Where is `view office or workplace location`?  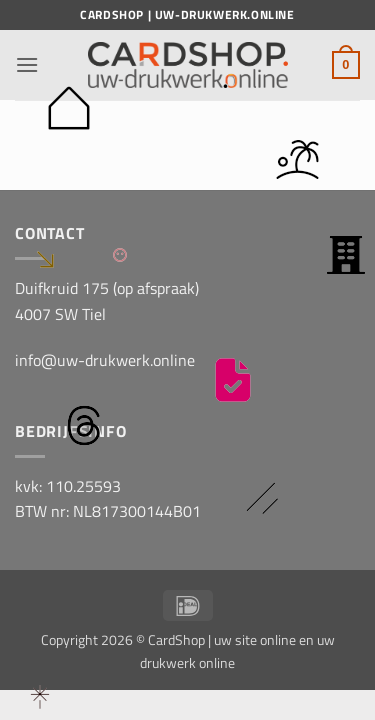
view office or workplace location is located at coordinates (346, 255).